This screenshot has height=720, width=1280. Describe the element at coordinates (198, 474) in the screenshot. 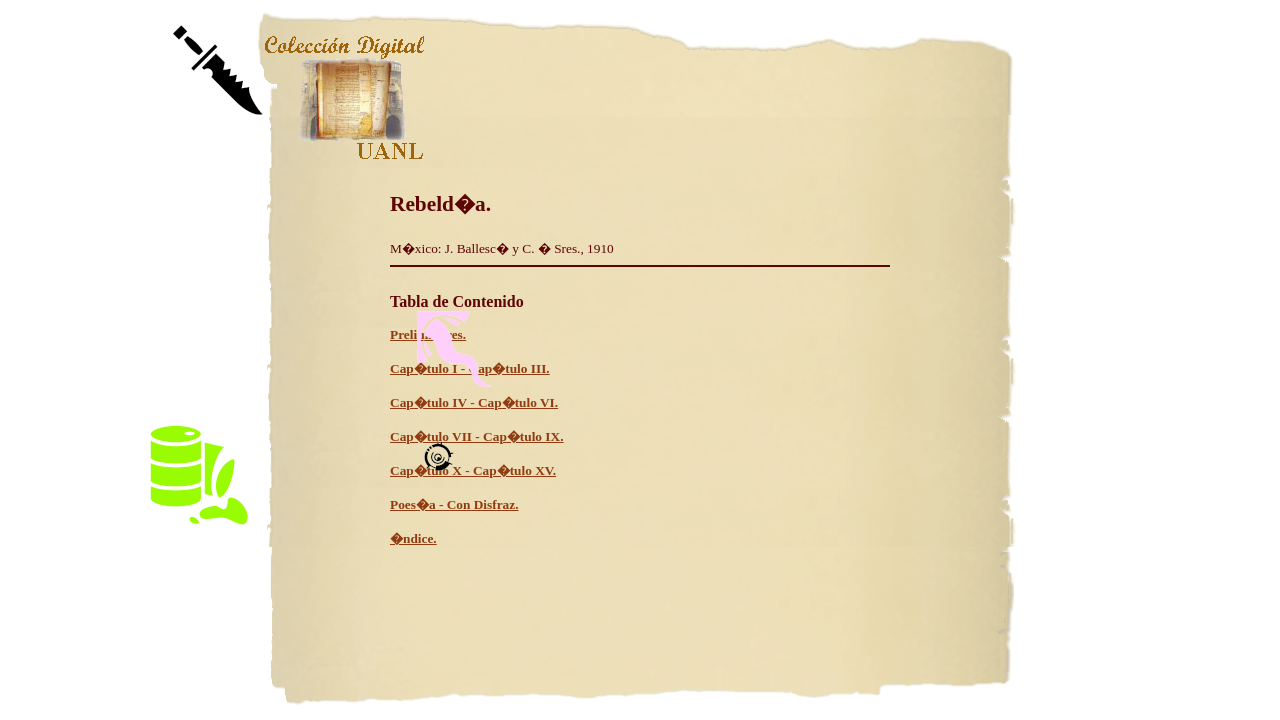

I see `indicates a leaking or damaged container` at that location.